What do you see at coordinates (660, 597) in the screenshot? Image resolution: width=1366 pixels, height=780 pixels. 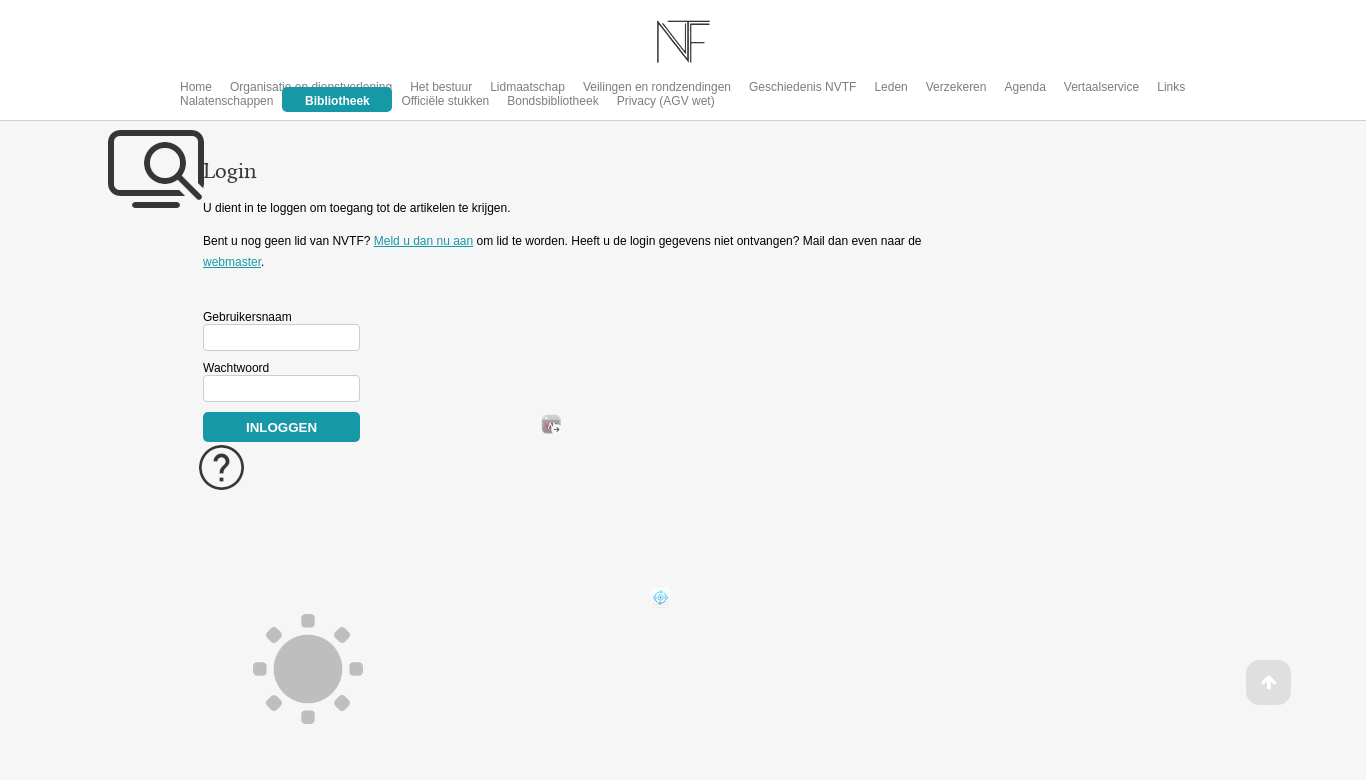 I see `open coolero cooling system control app` at bounding box center [660, 597].